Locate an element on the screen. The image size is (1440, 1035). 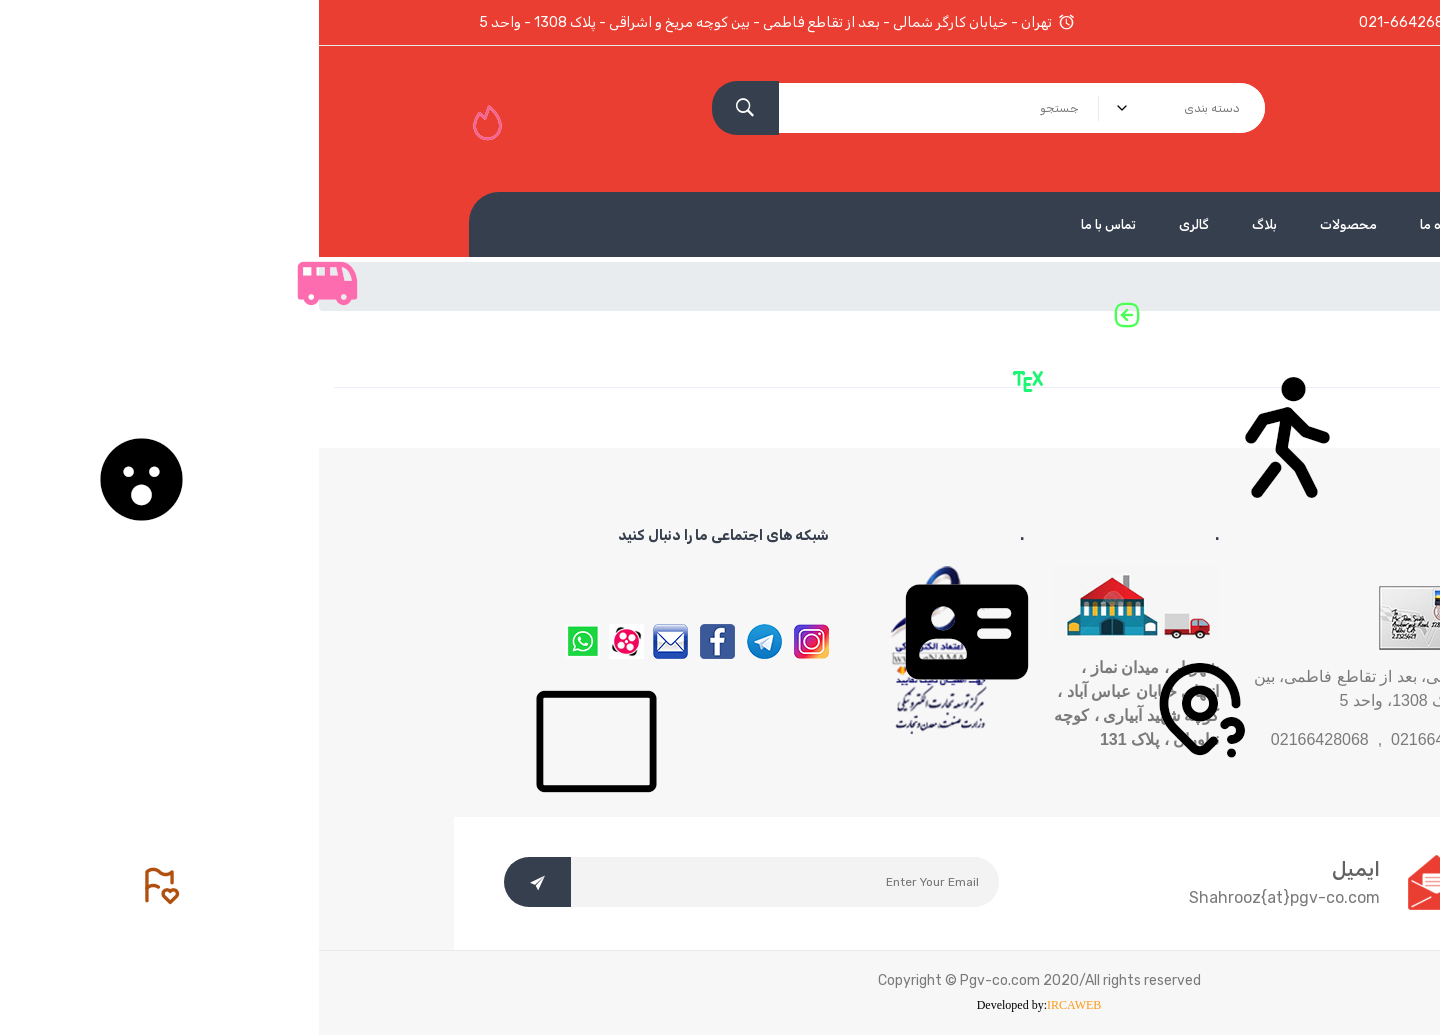
view public transit options is located at coordinates (327, 283).